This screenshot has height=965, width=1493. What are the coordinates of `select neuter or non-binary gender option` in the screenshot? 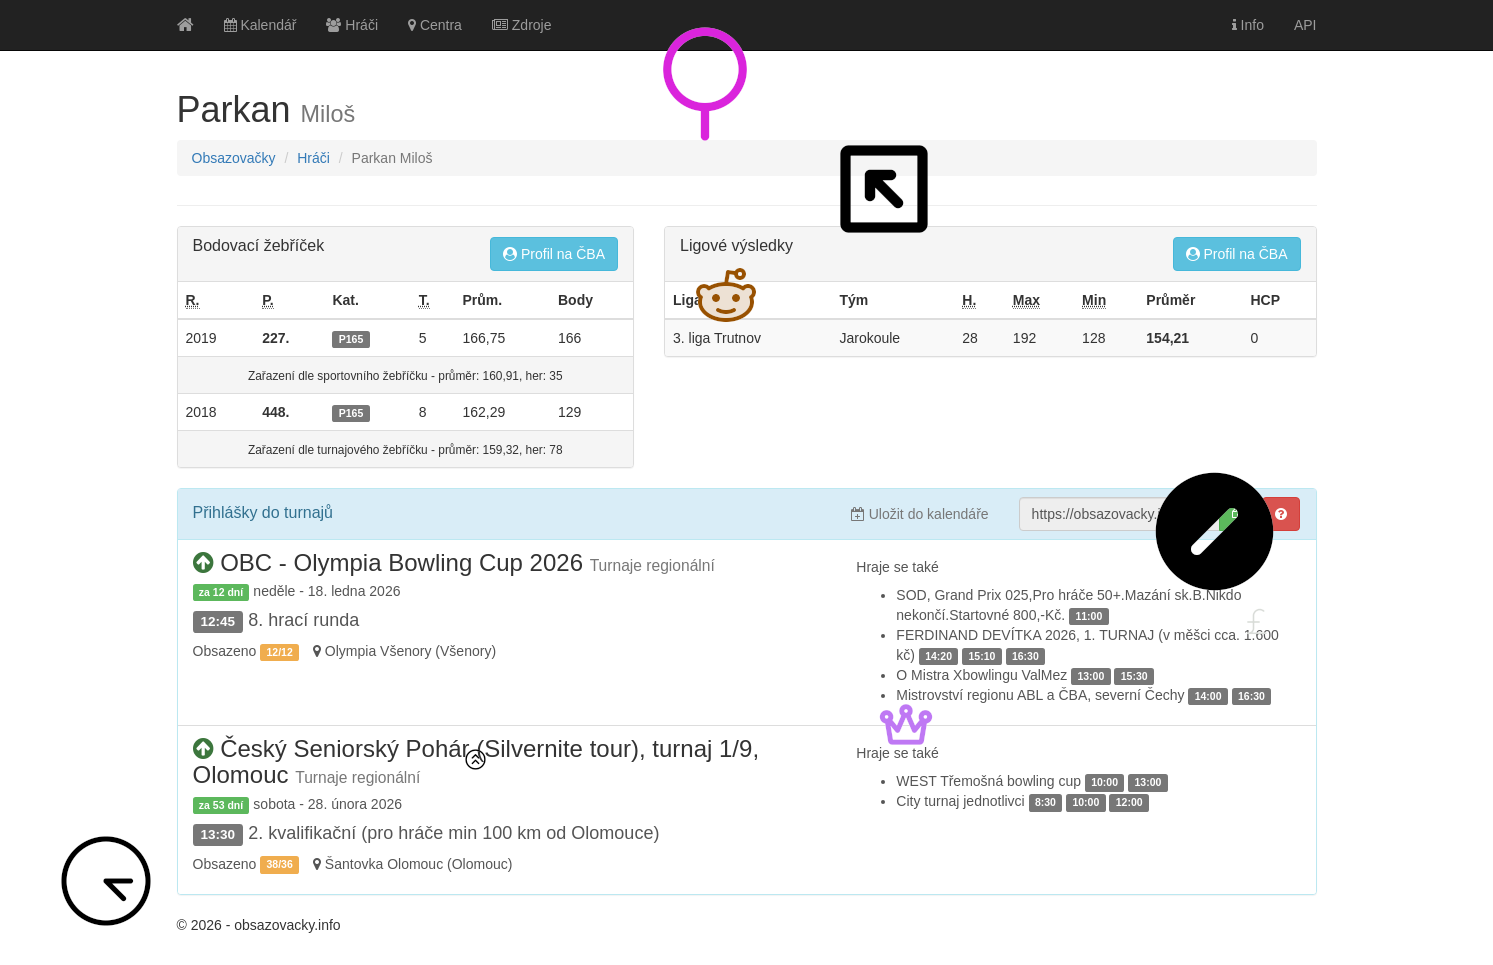 It's located at (705, 82).